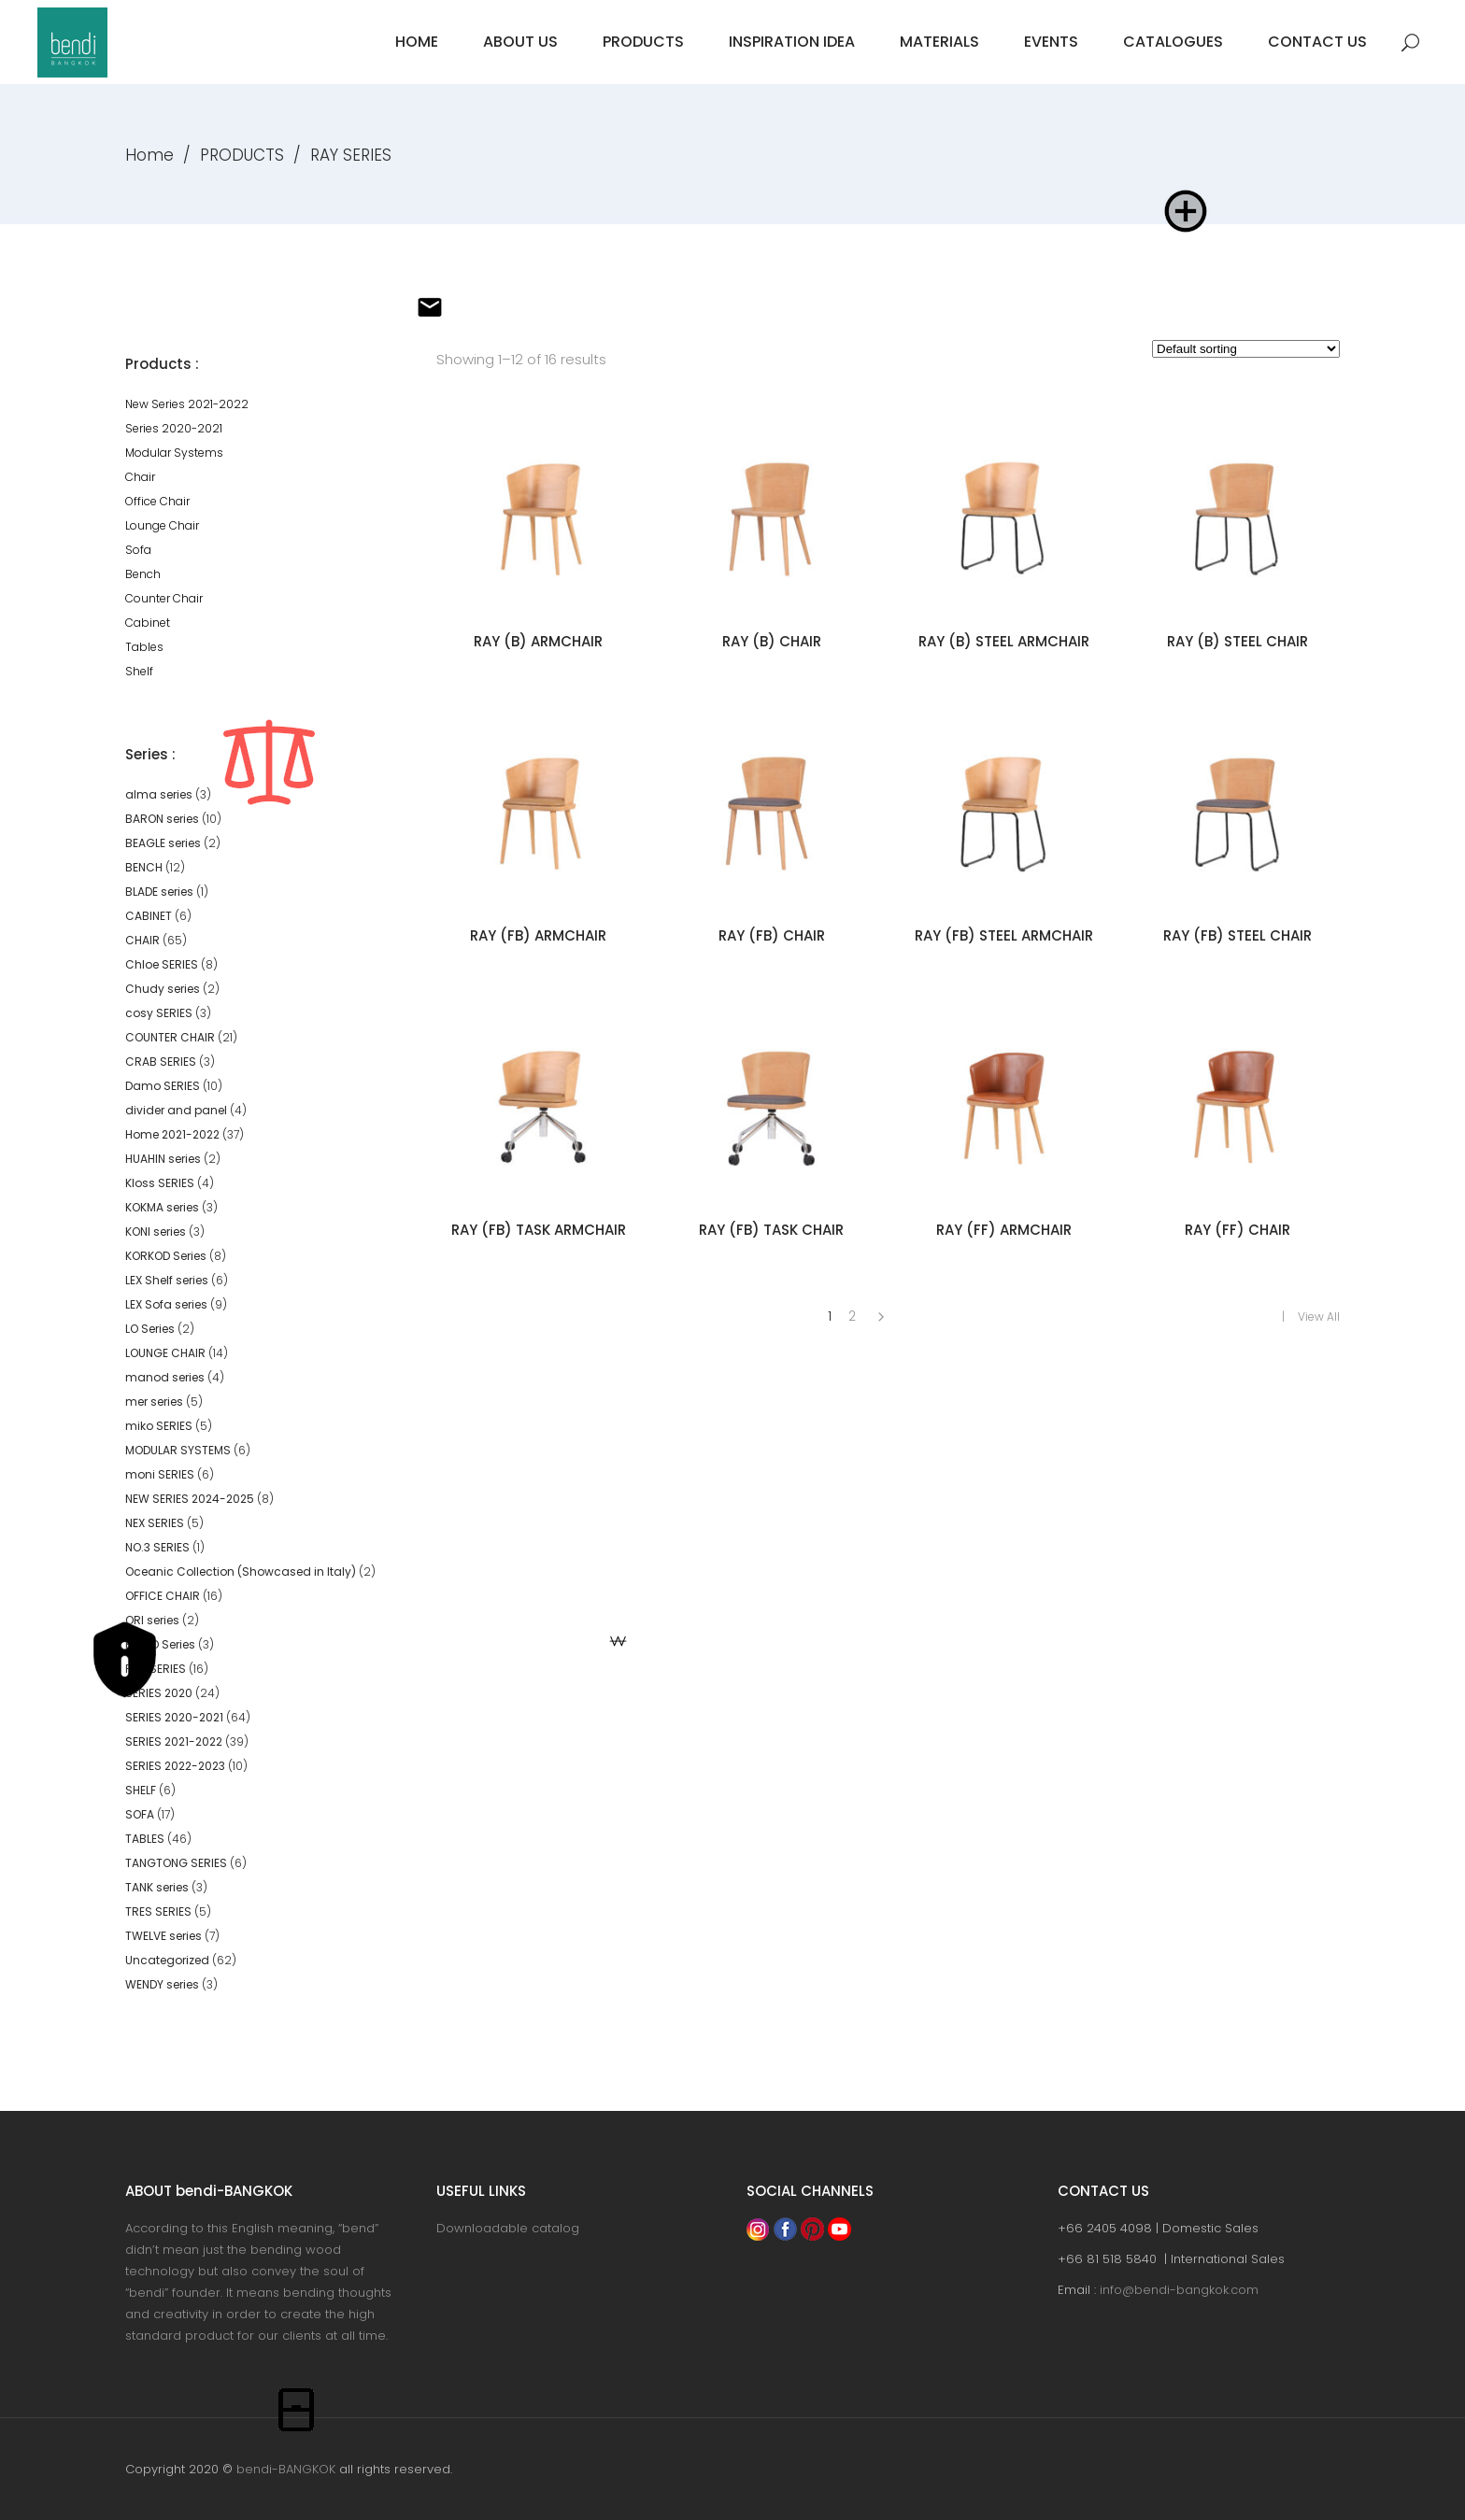 This screenshot has height=2520, width=1465. I want to click on view privacy policy or settings, so click(124, 1659).